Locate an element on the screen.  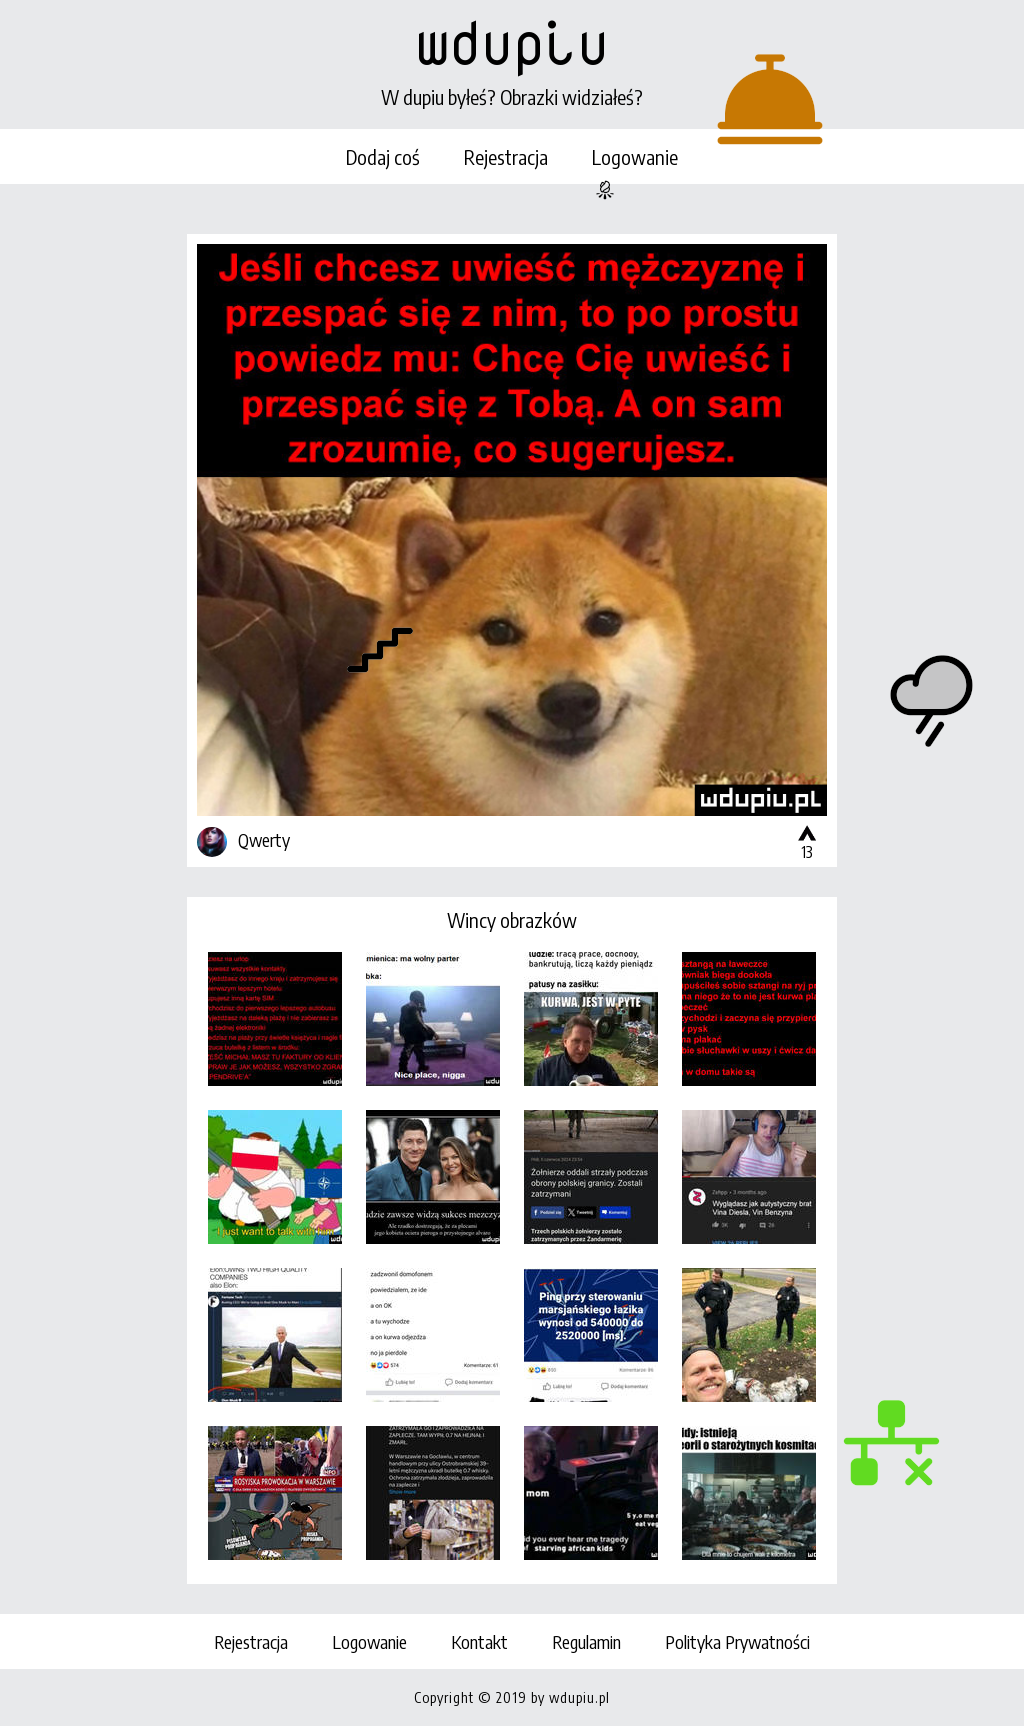
indicates rainy weather conditions is located at coordinates (931, 699).